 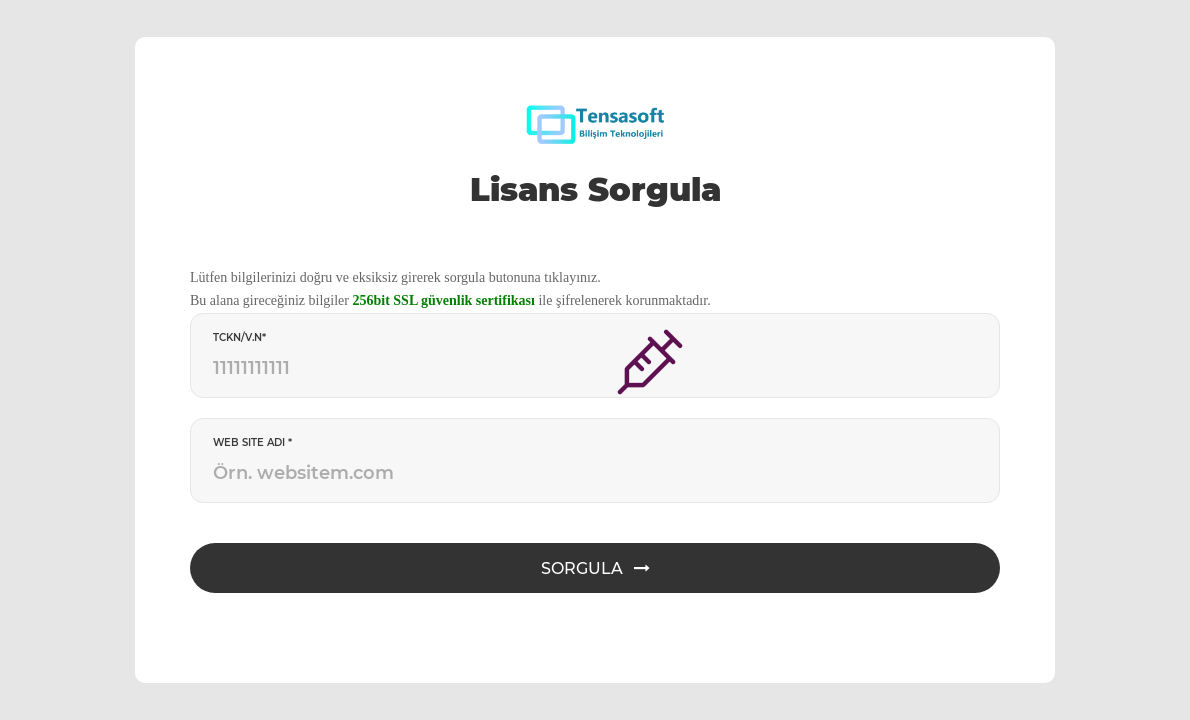 I want to click on access medical or health-related features, so click(x=650, y=362).